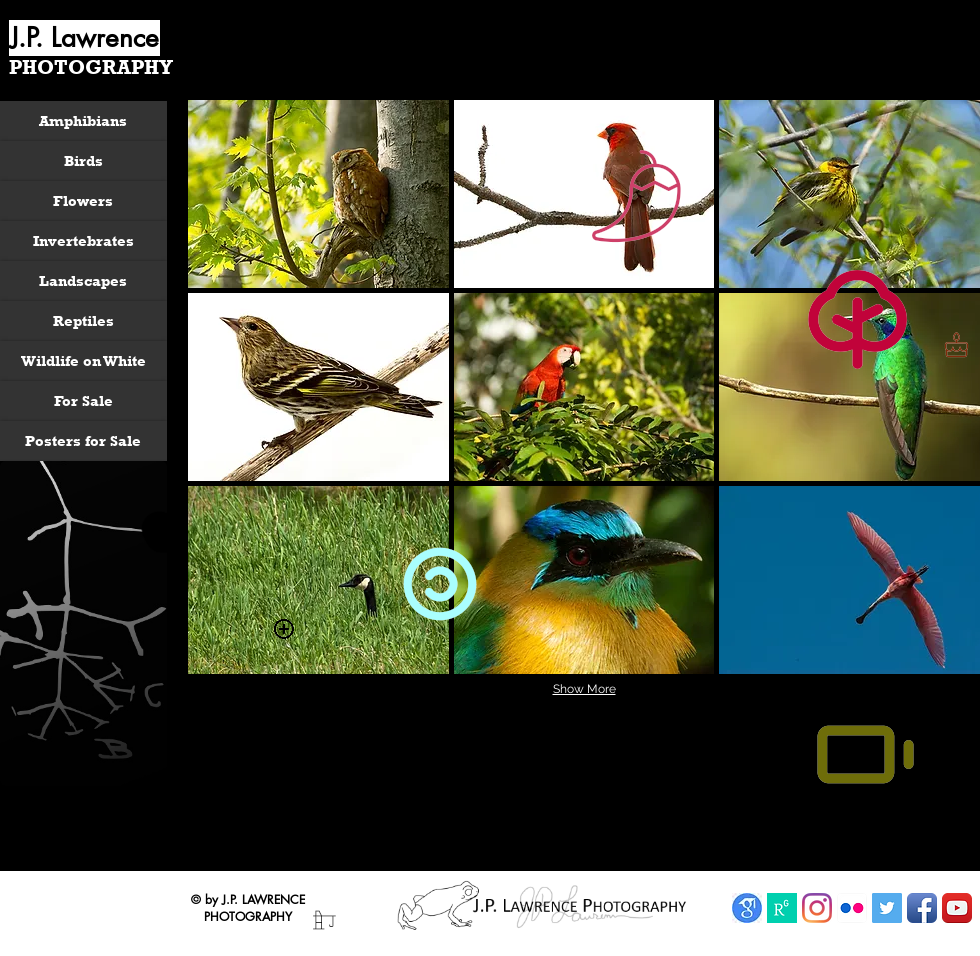 The image size is (980, 956). Describe the element at coordinates (865, 754) in the screenshot. I see `indicates current battery level` at that location.